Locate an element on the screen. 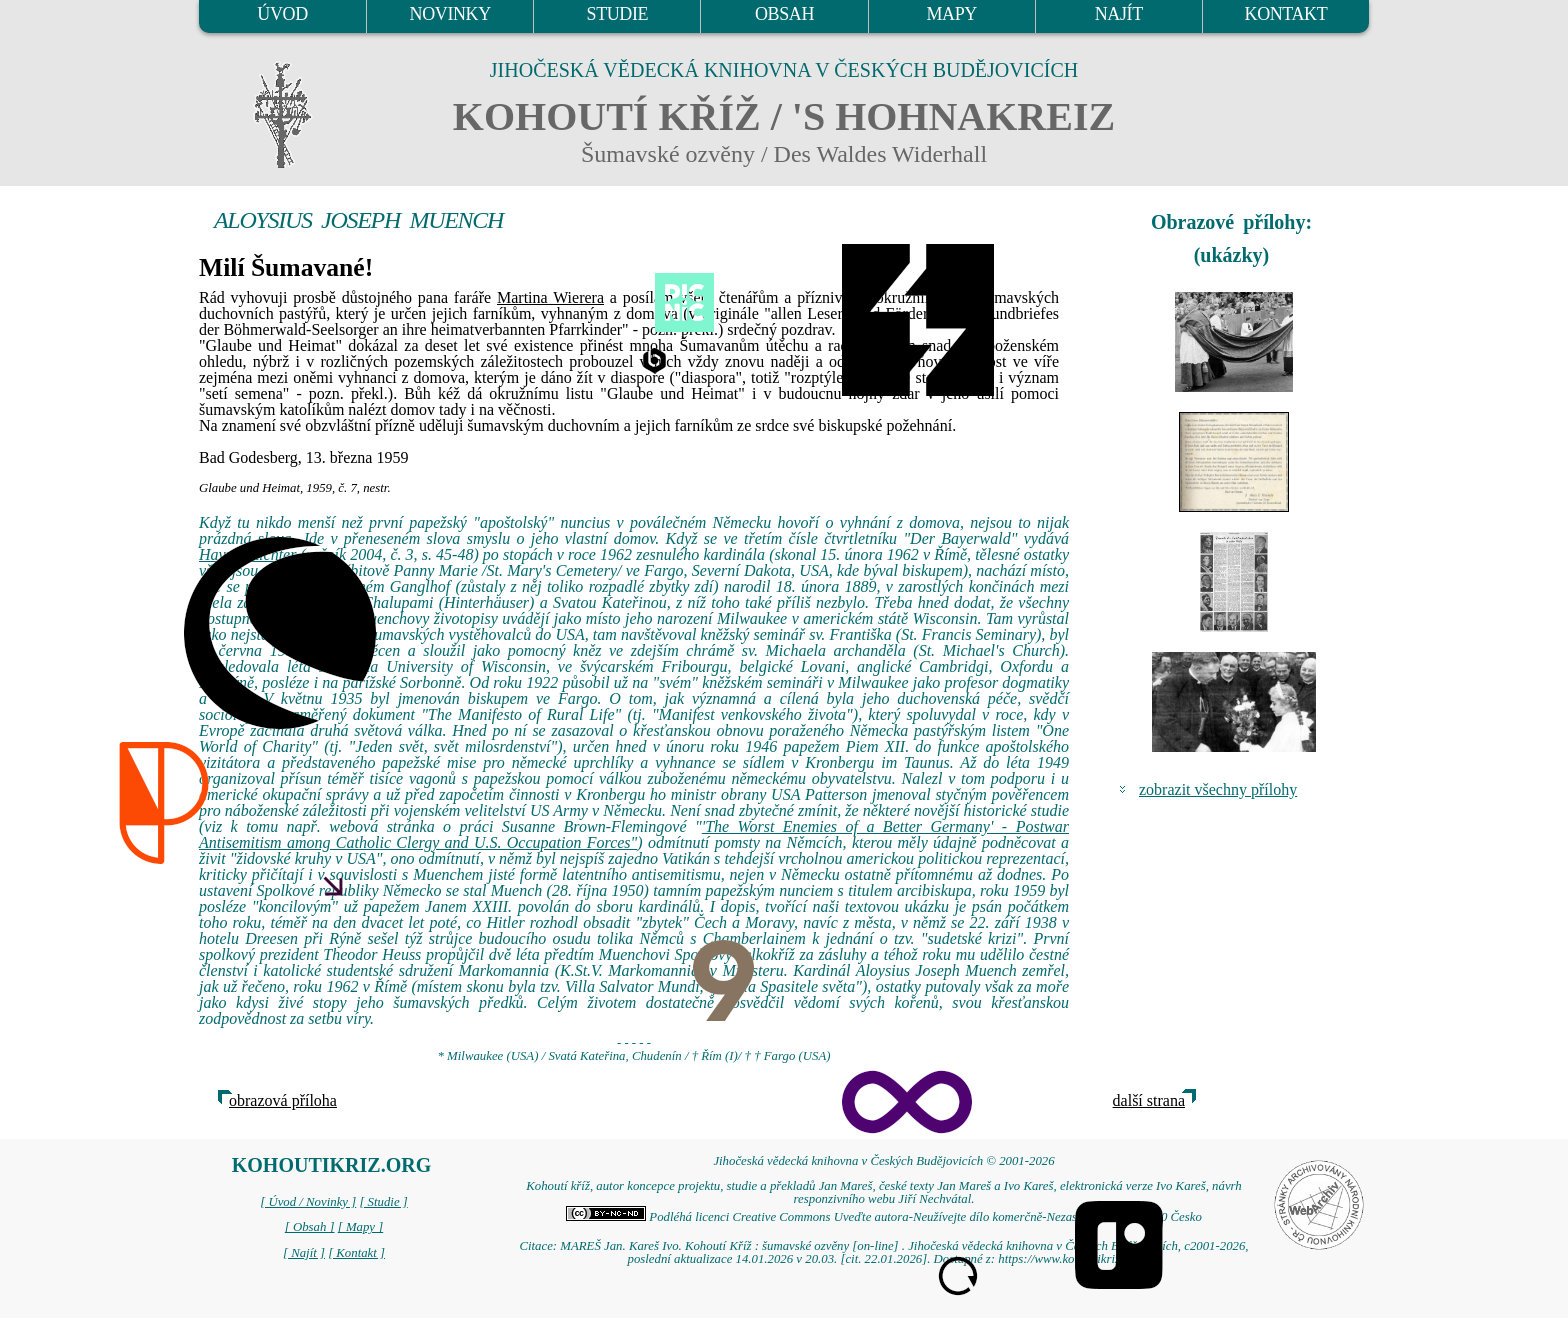 Image resolution: width=1568 pixels, height=1334 pixels. visit the Phosphor Icons website is located at coordinates (164, 803).